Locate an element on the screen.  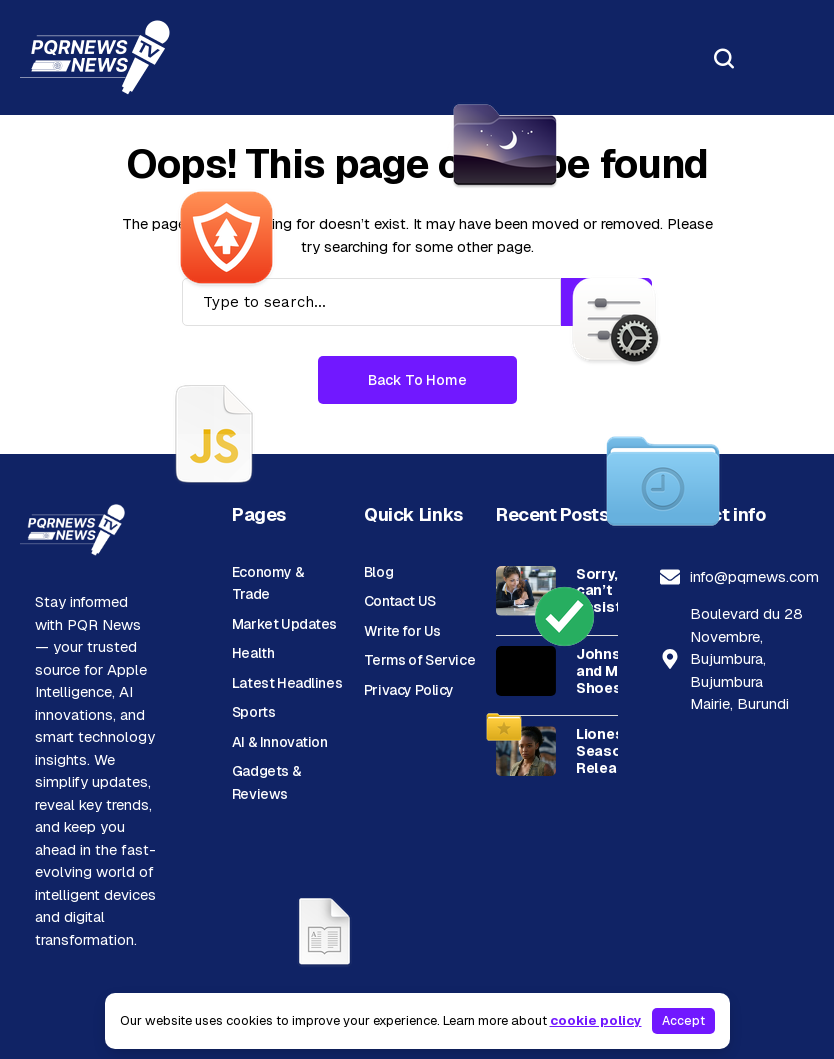
access your bookmarked or favorite files is located at coordinates (504, 727).